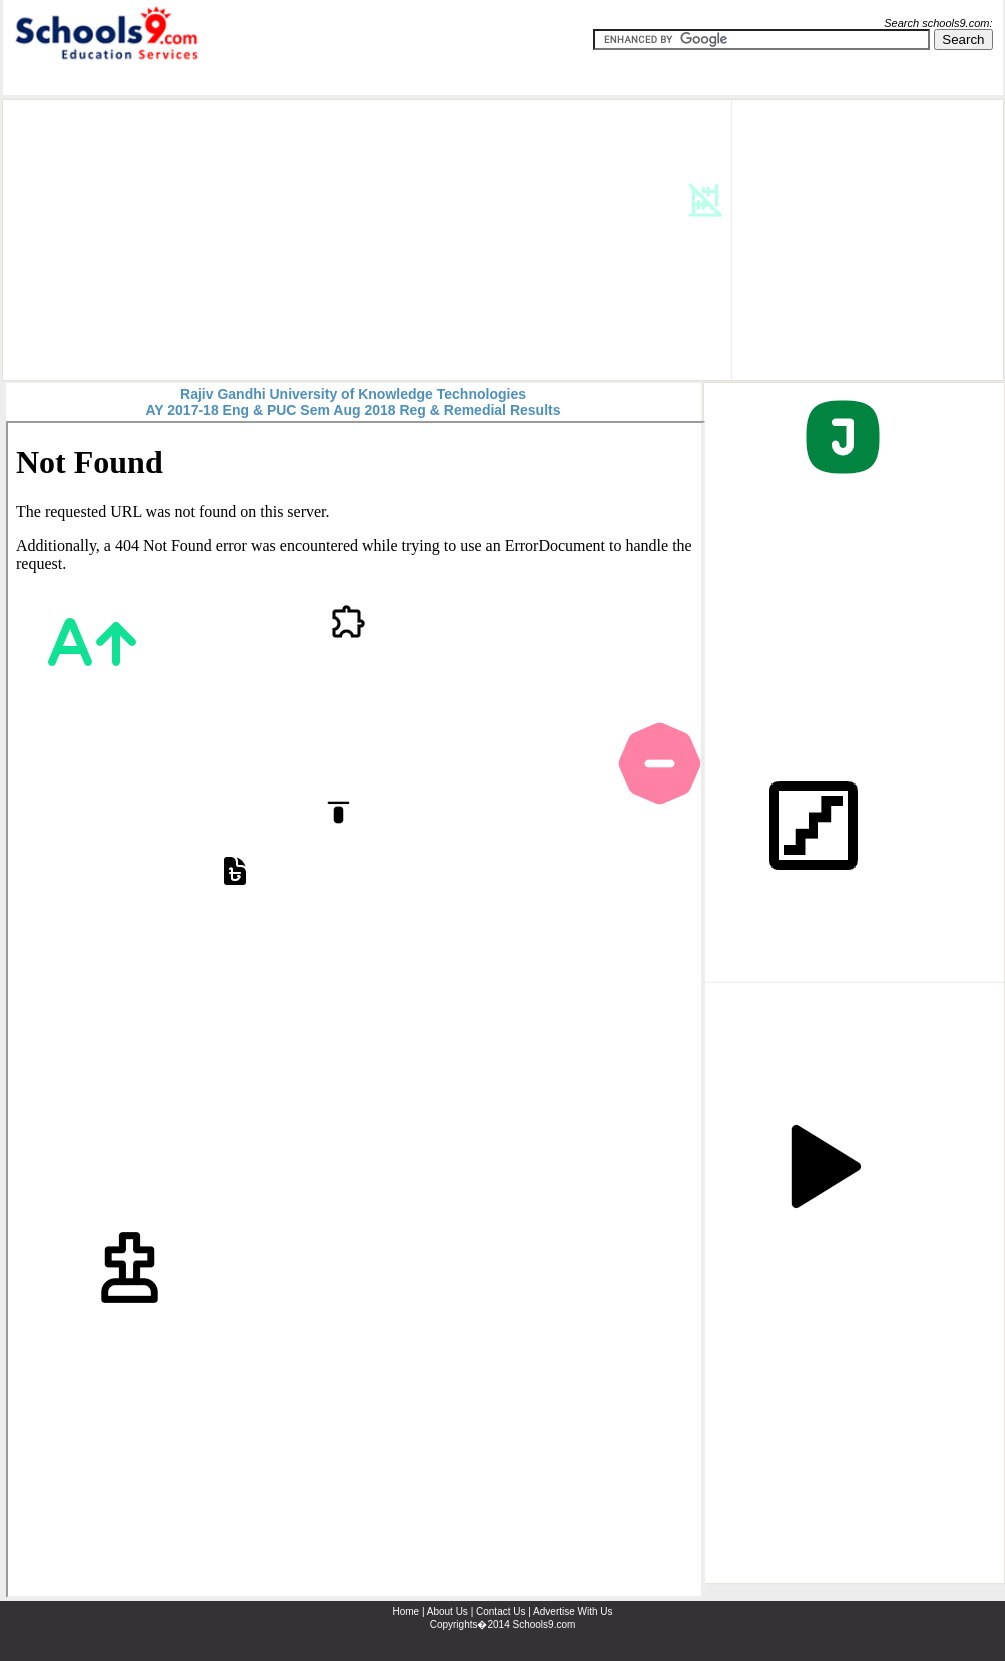 The image size is (1005, 1661). I want to click on increase font size, so click(92, 646).